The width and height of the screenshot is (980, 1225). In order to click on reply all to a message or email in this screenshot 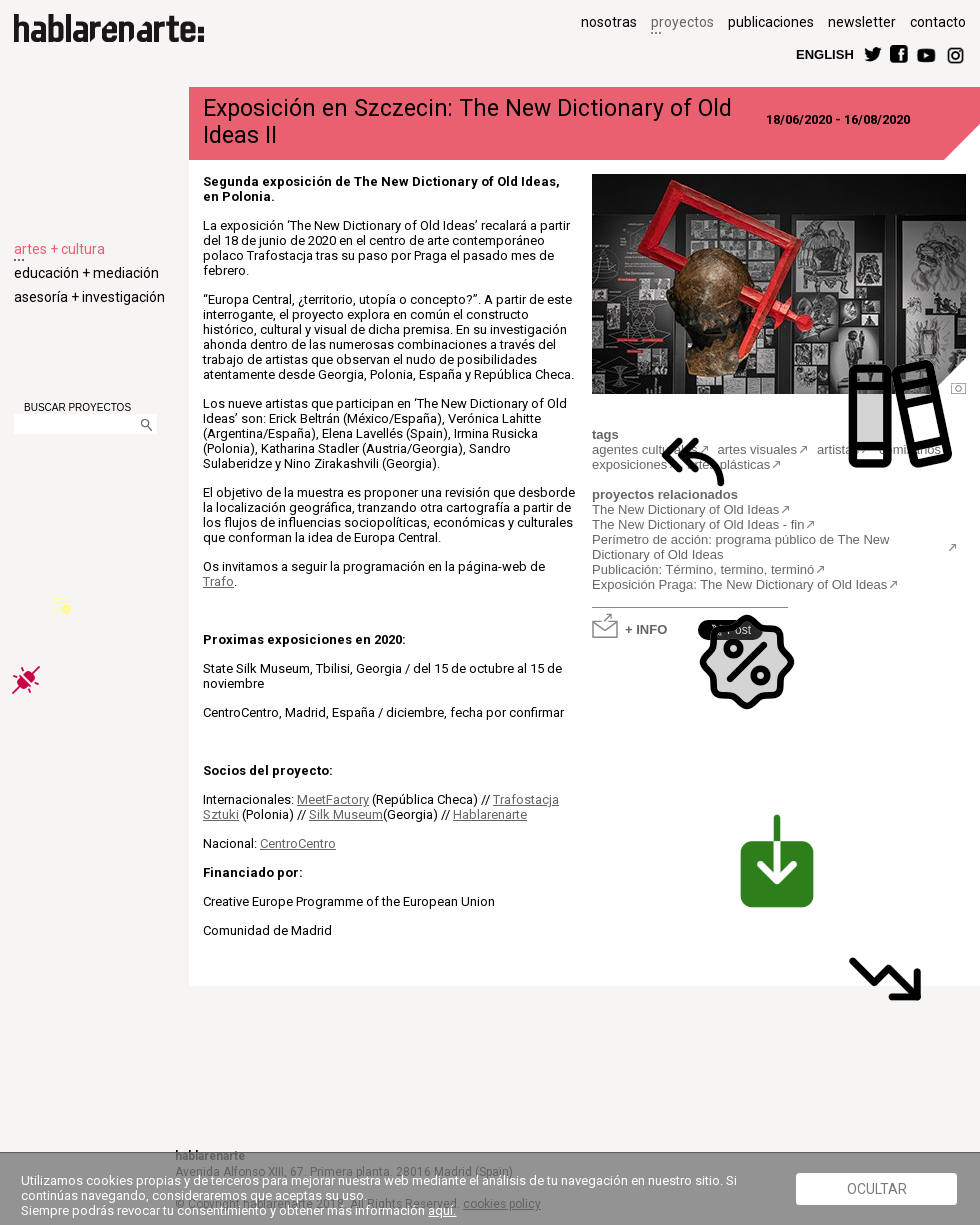, I will do `click(693, 462)`.